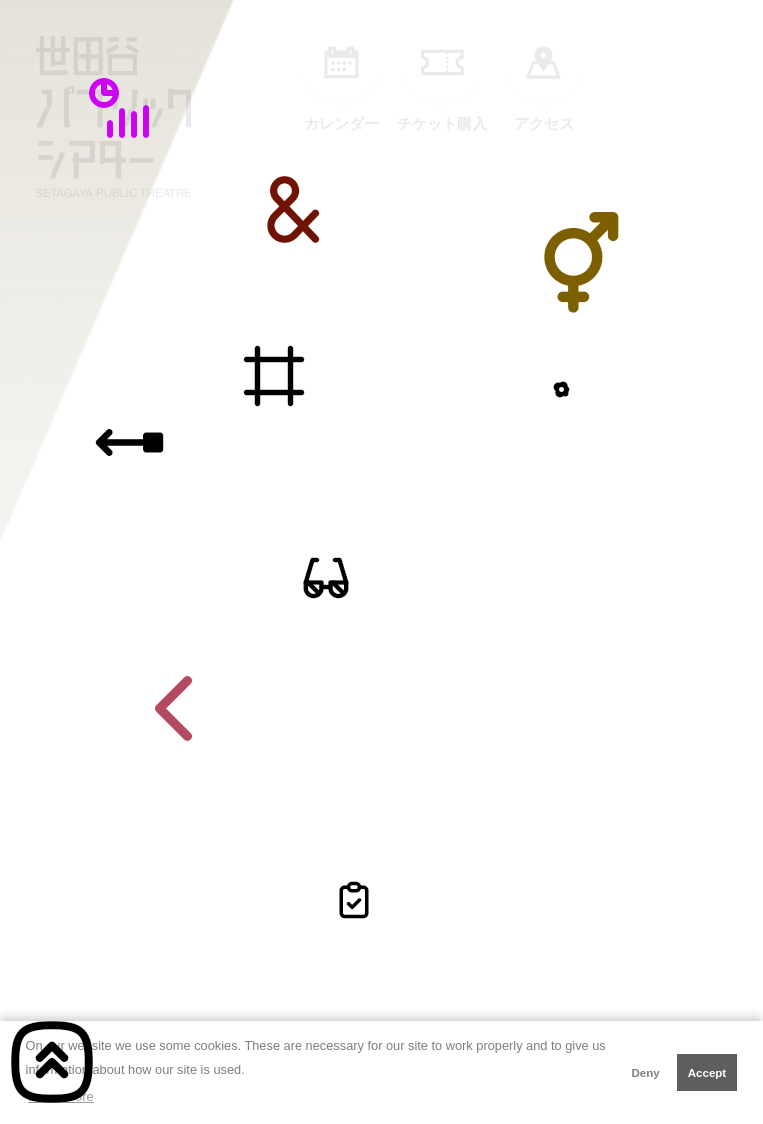 The width and height of the screenshot is (763, 1124). What do you see at coordinates (274, 376) in the screenshot?
I see `adjust or define a crop area` at bounding box center [274, 376].